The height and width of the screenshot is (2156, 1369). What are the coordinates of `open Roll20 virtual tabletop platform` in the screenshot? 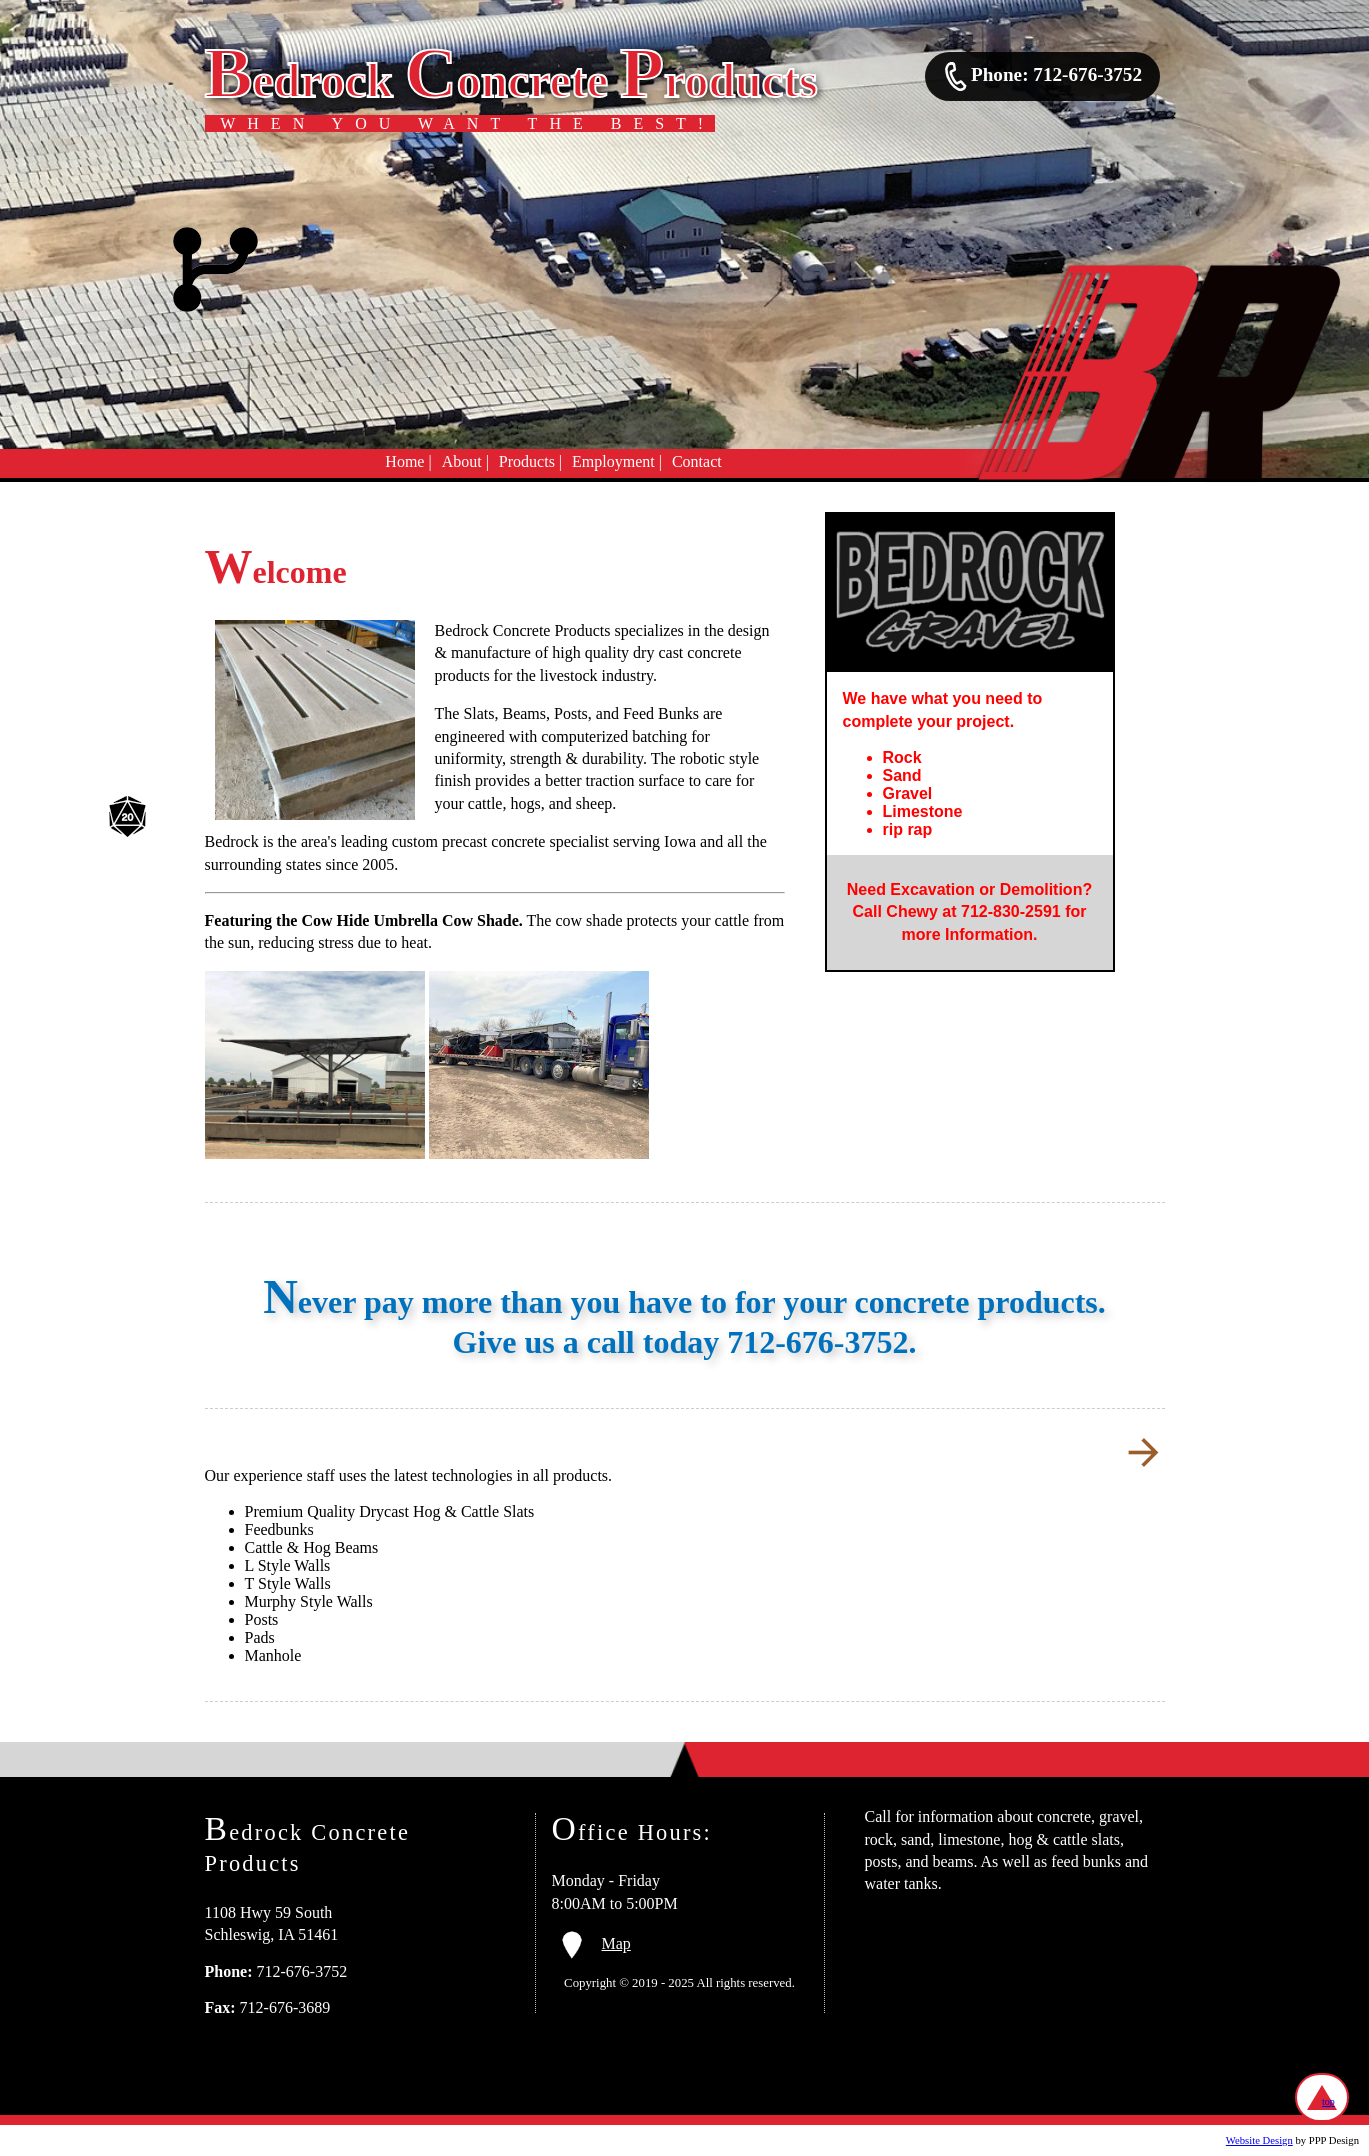 It's located at (127, 816).